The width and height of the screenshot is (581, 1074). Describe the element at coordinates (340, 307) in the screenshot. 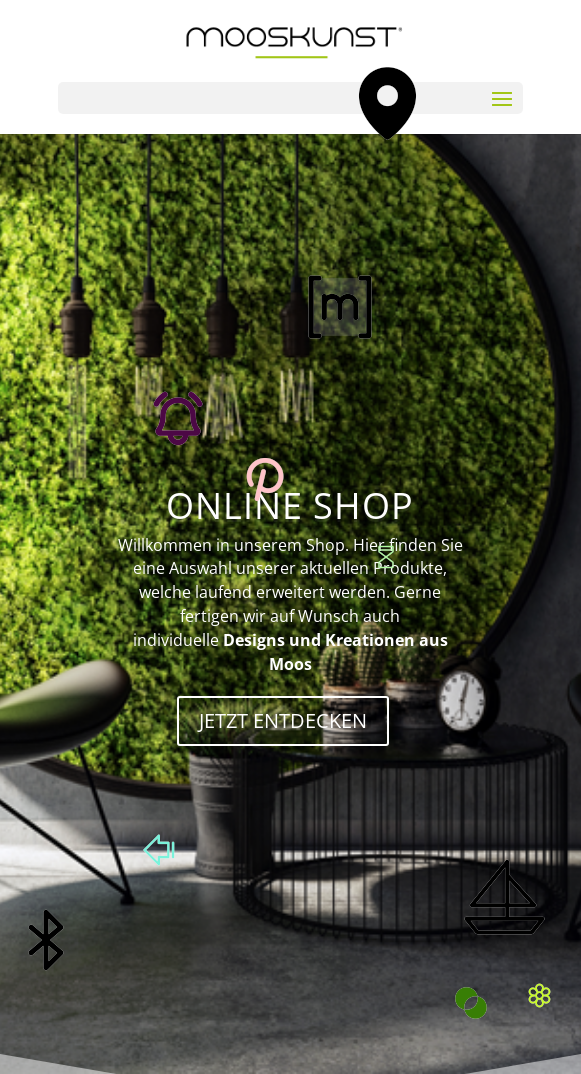

I see `link to Matrix messaging platform` at that location.